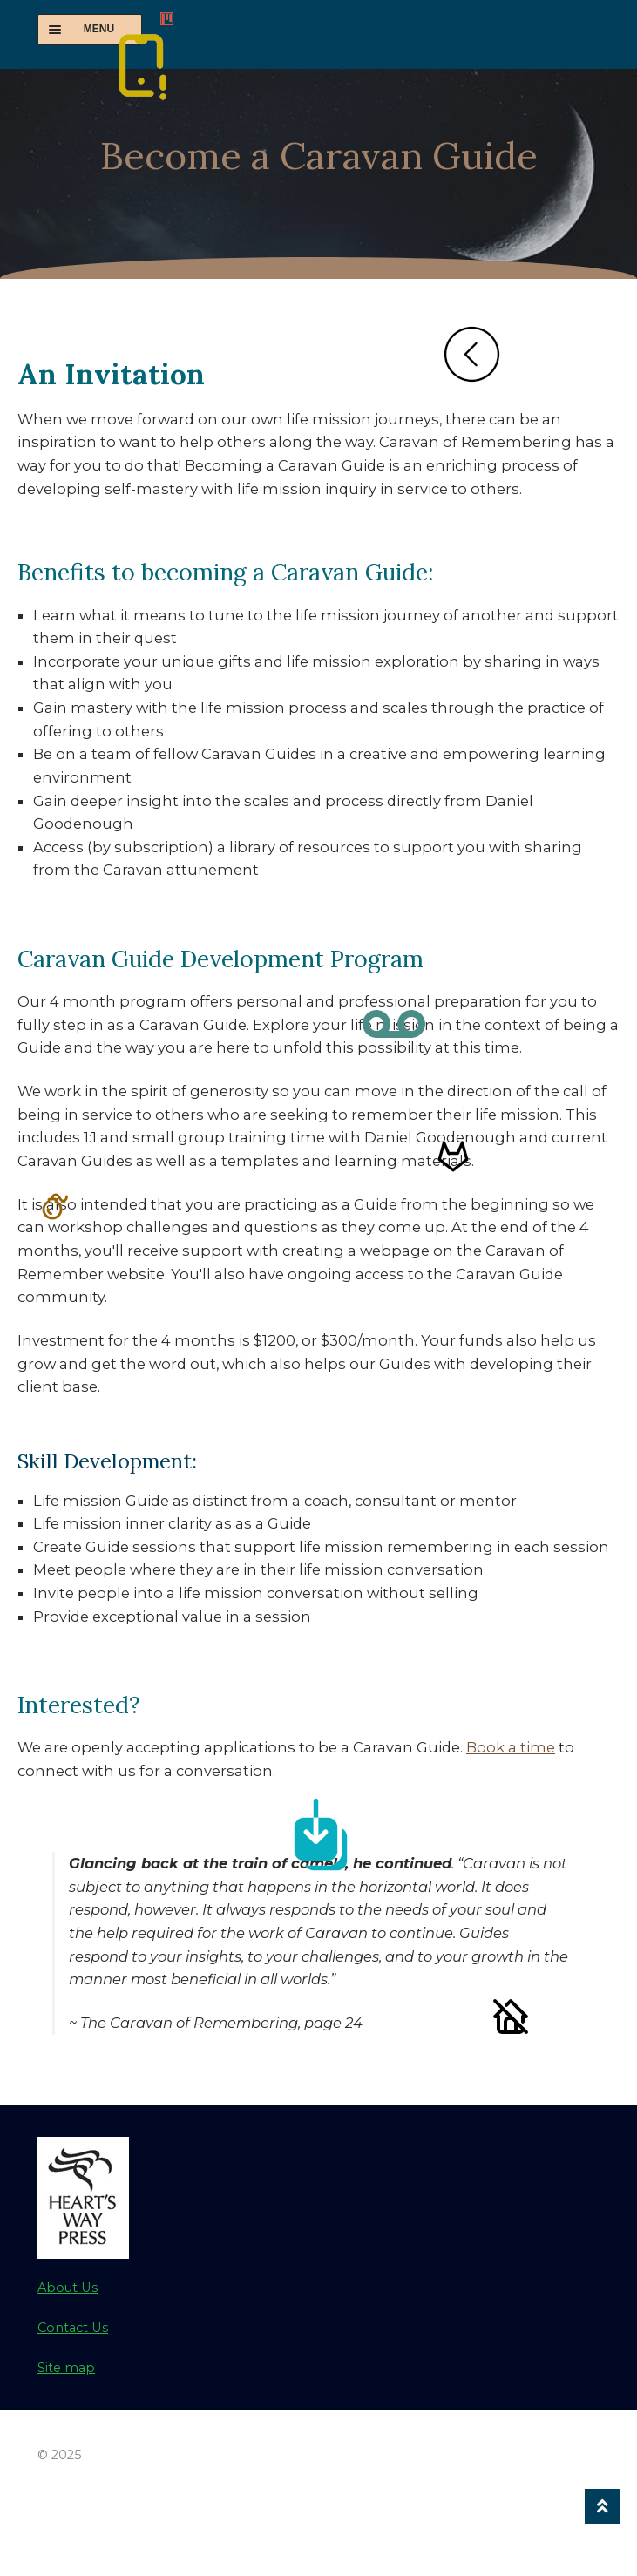  What do you see at coordinates (54, 1206) in the screenshot?
I see `indicates dangerous or destructive action` at bounding box center [54, 1206].